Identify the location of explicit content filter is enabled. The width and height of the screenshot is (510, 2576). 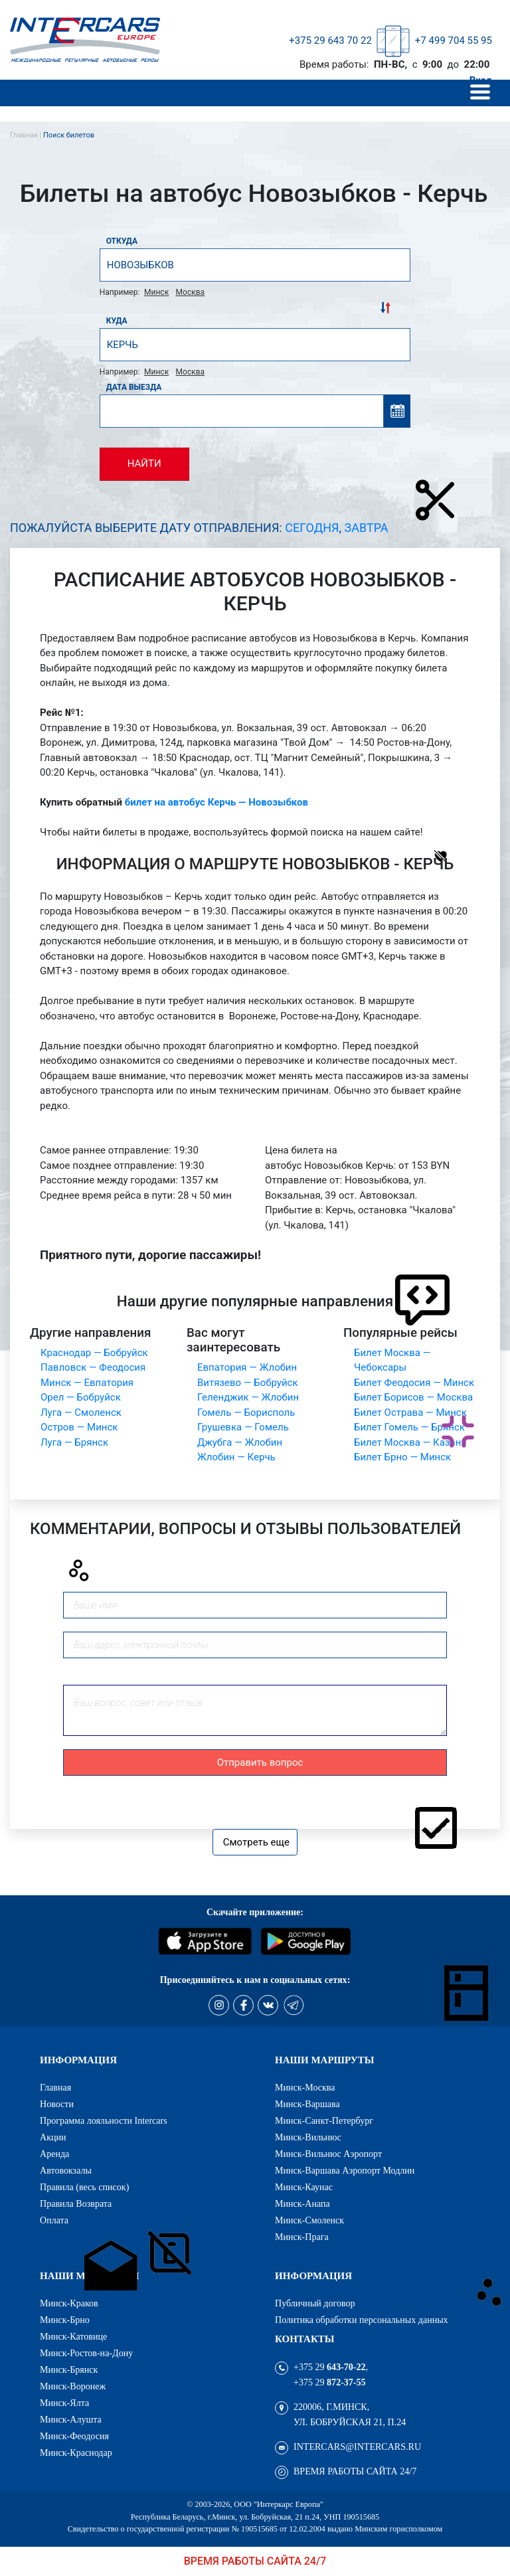
(169, 2253).